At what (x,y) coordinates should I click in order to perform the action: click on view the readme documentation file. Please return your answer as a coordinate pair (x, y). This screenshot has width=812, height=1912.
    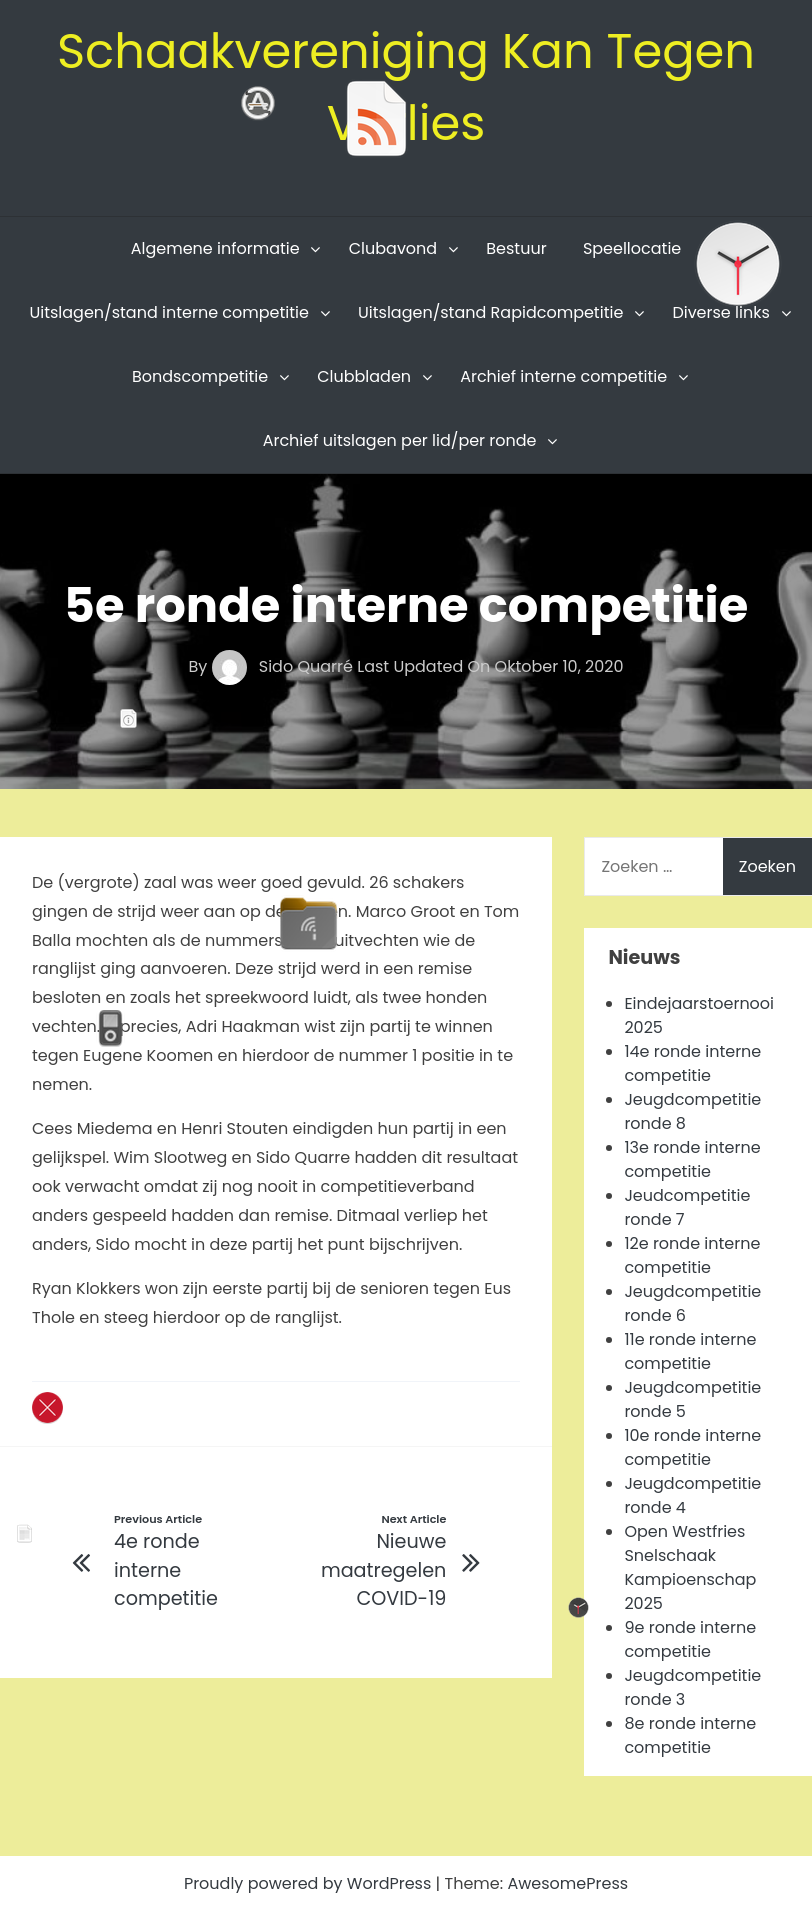
    Looking at the image, I should click on (128, 718).